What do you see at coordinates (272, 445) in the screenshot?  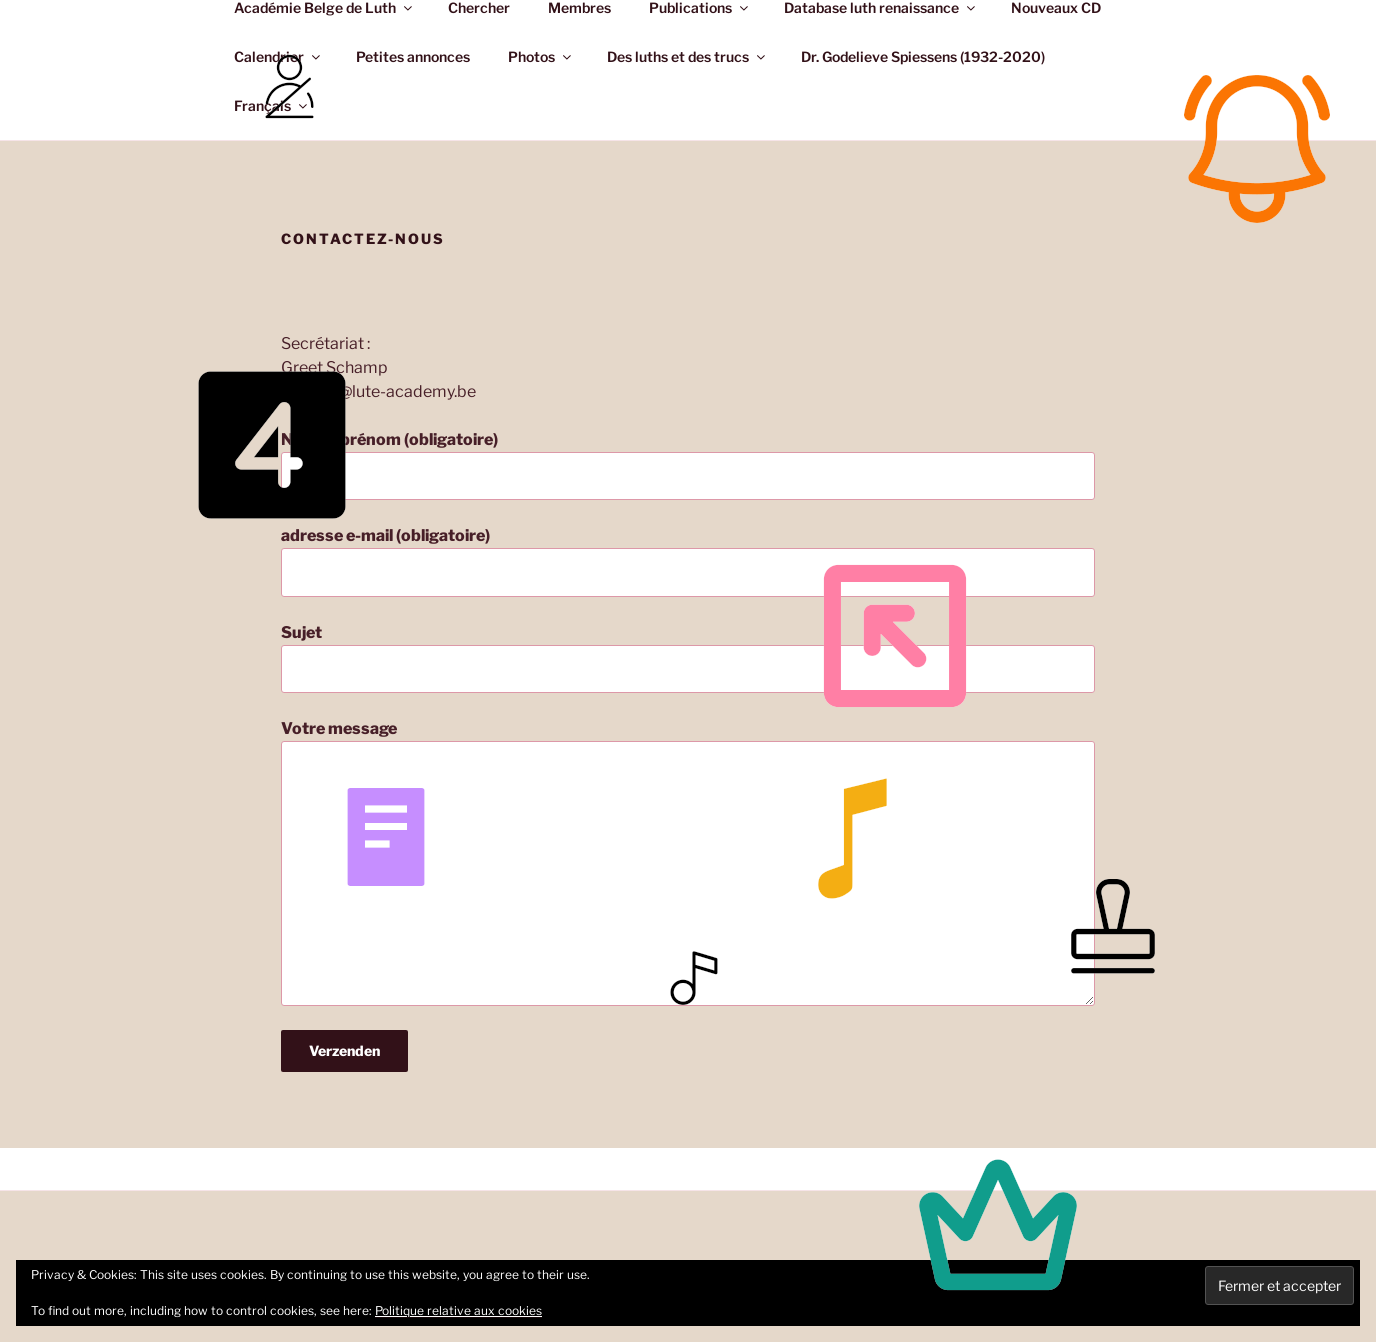 I see `select or navigate to item number four` at bounding box center [272, 445].